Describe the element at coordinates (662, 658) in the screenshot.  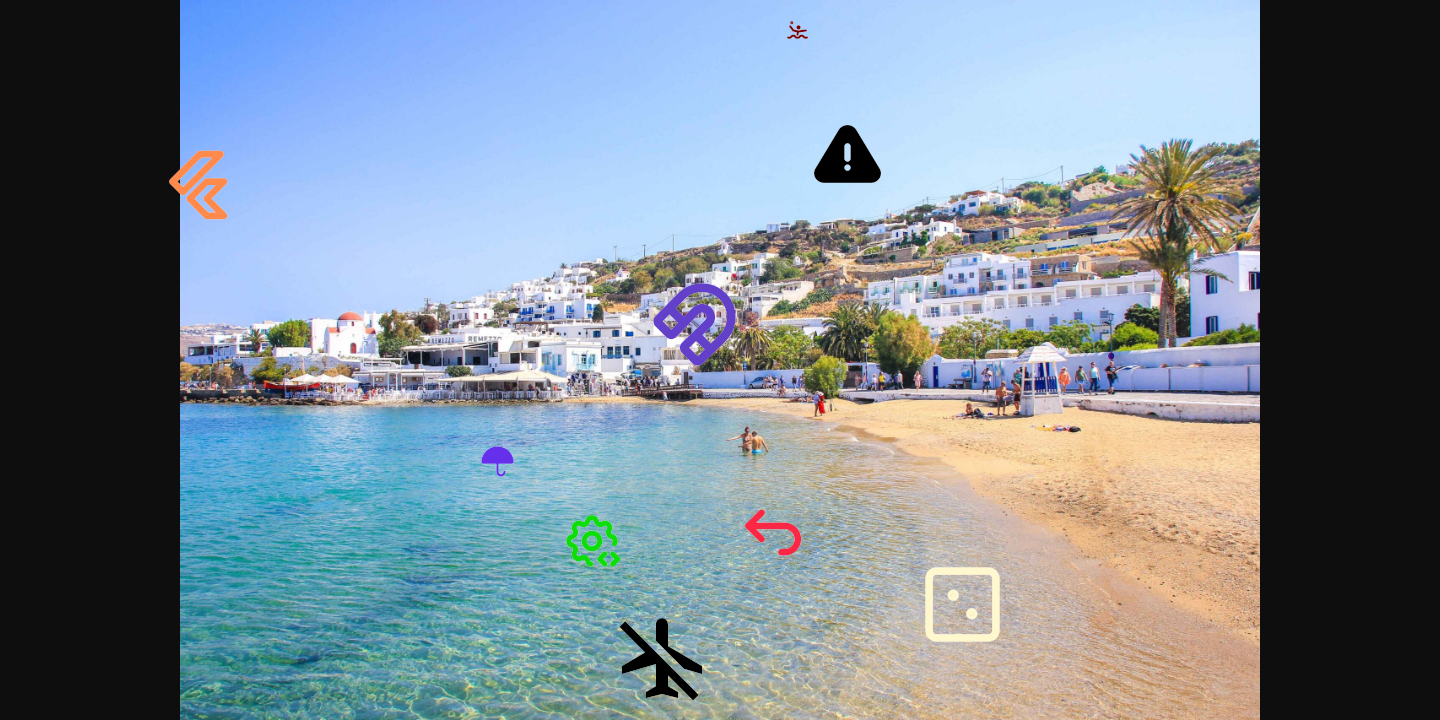
I see `airplane mode is currently disabled` at that location.